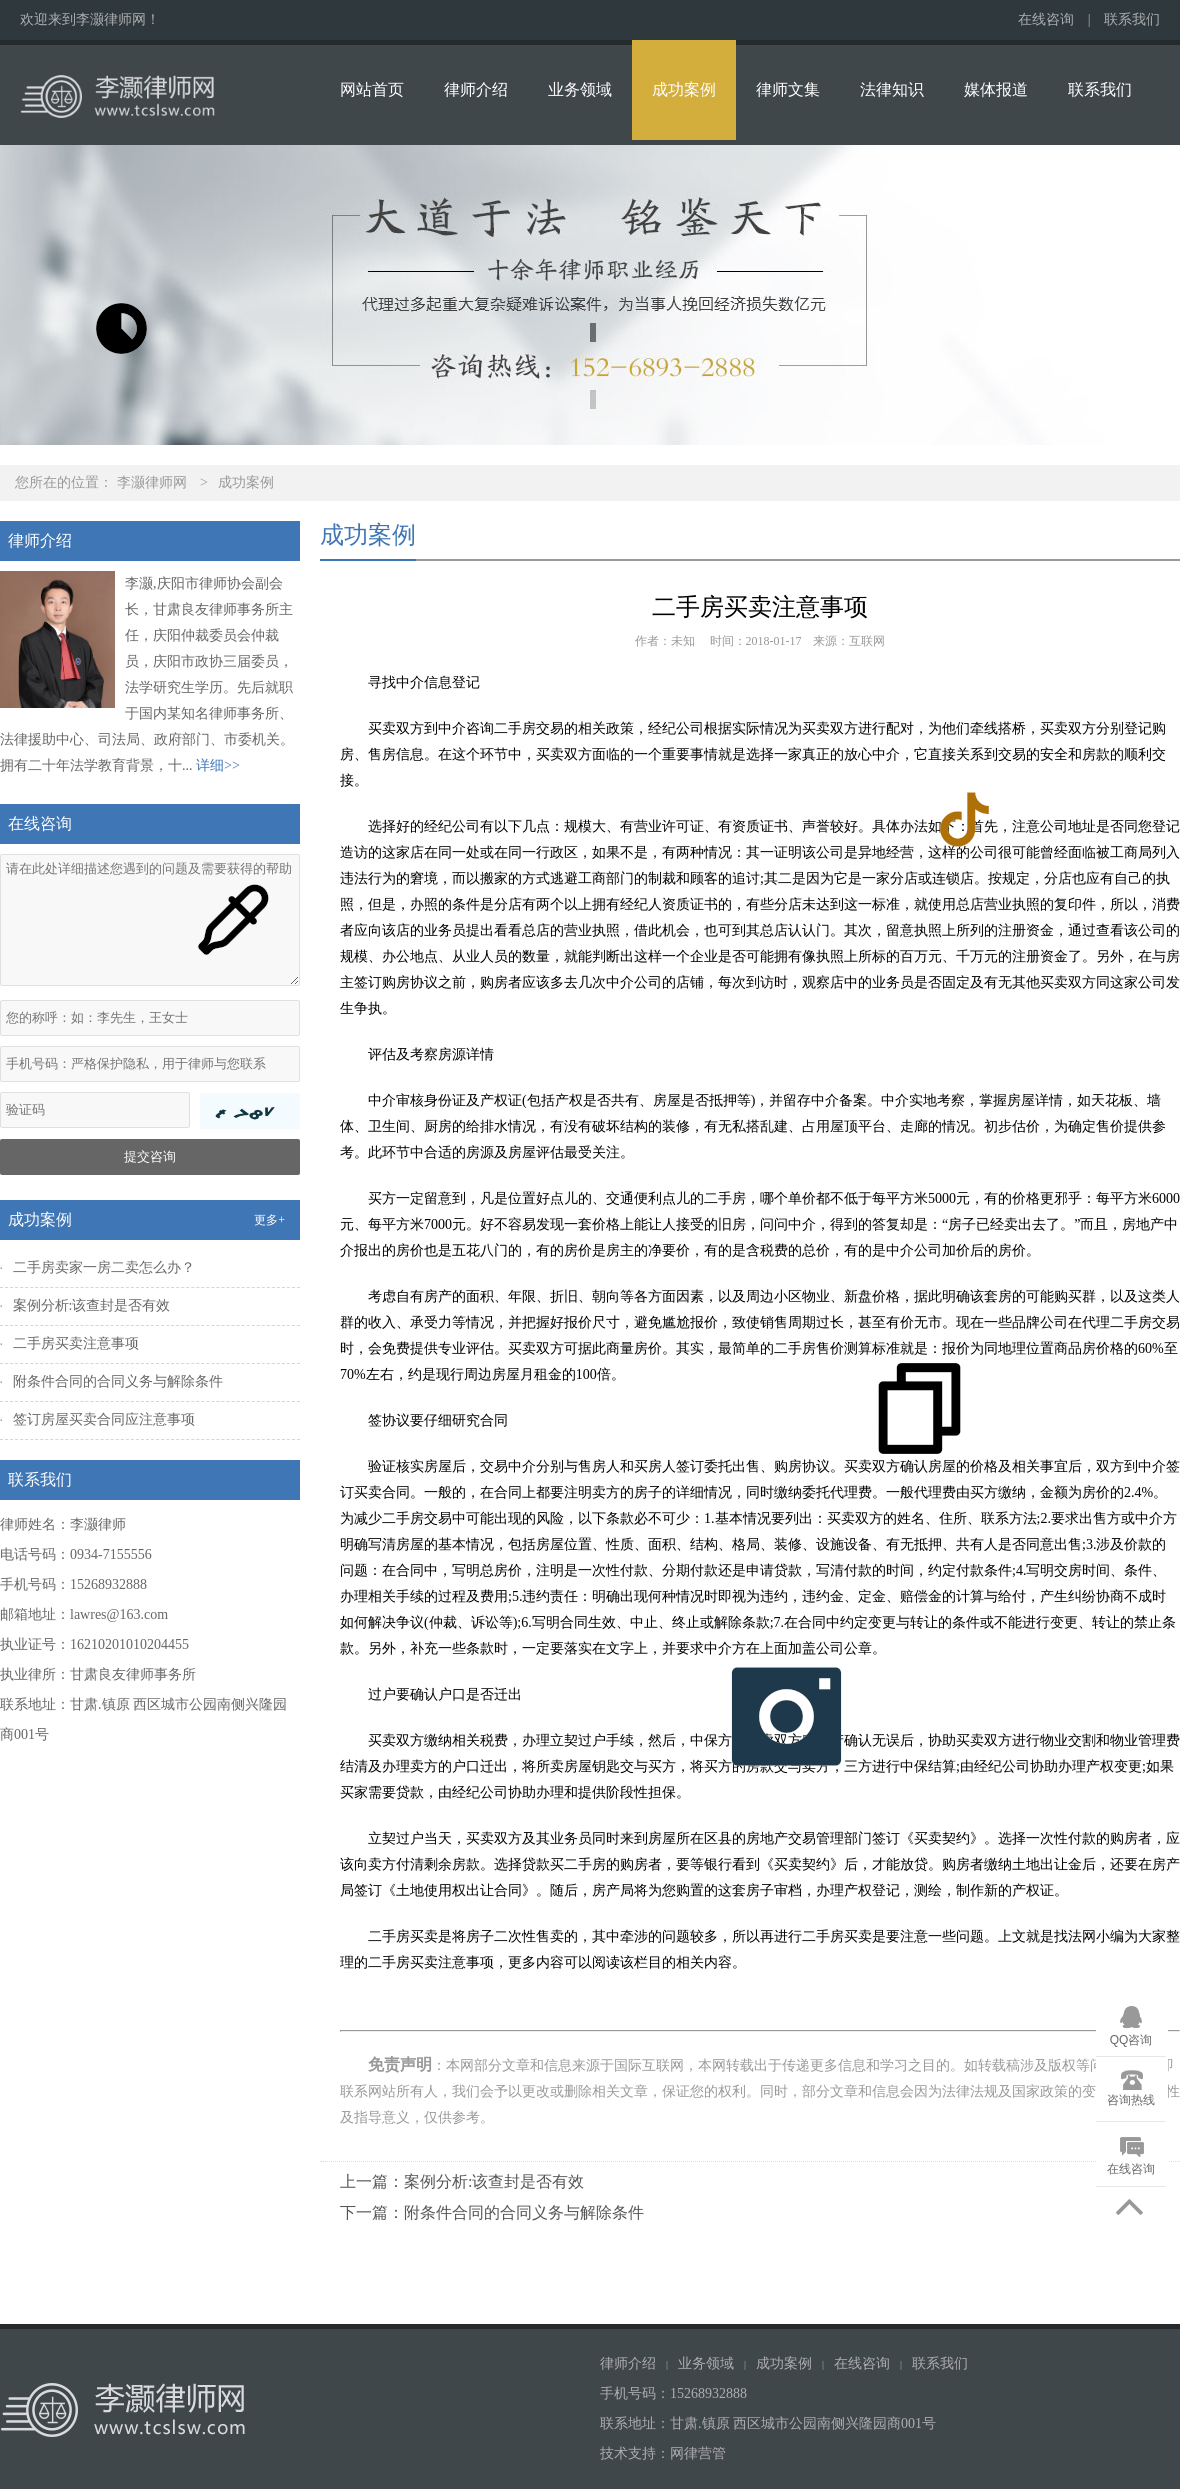 This screenshot has width=1180, height=2489. What do you see at coordinates (919, 1408) in the screenshot?
I see `copy file to clipboard` at bounding box center [919, 1408].